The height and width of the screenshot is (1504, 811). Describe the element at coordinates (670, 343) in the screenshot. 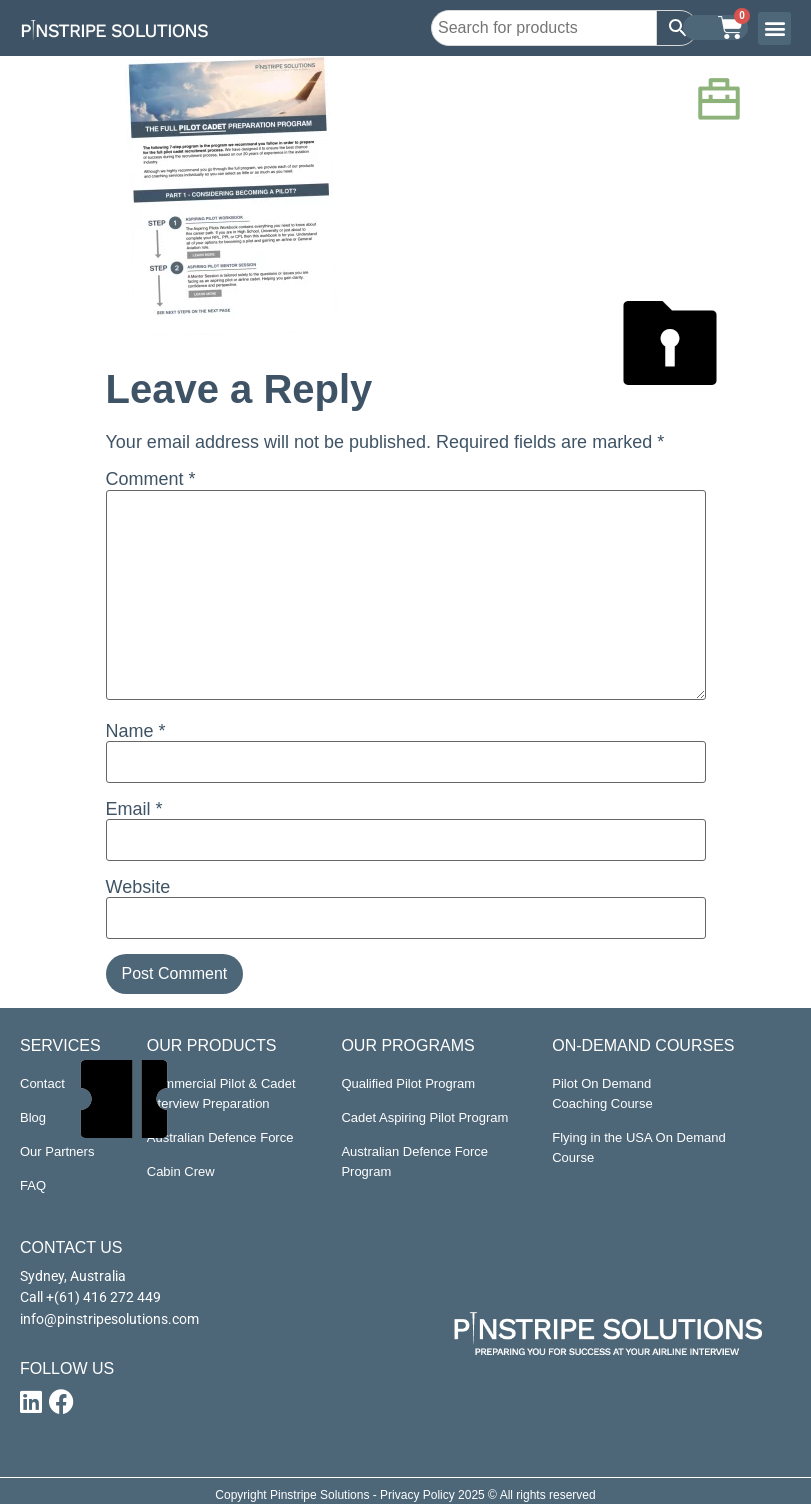

I see `access a password-protected folder` at that location.